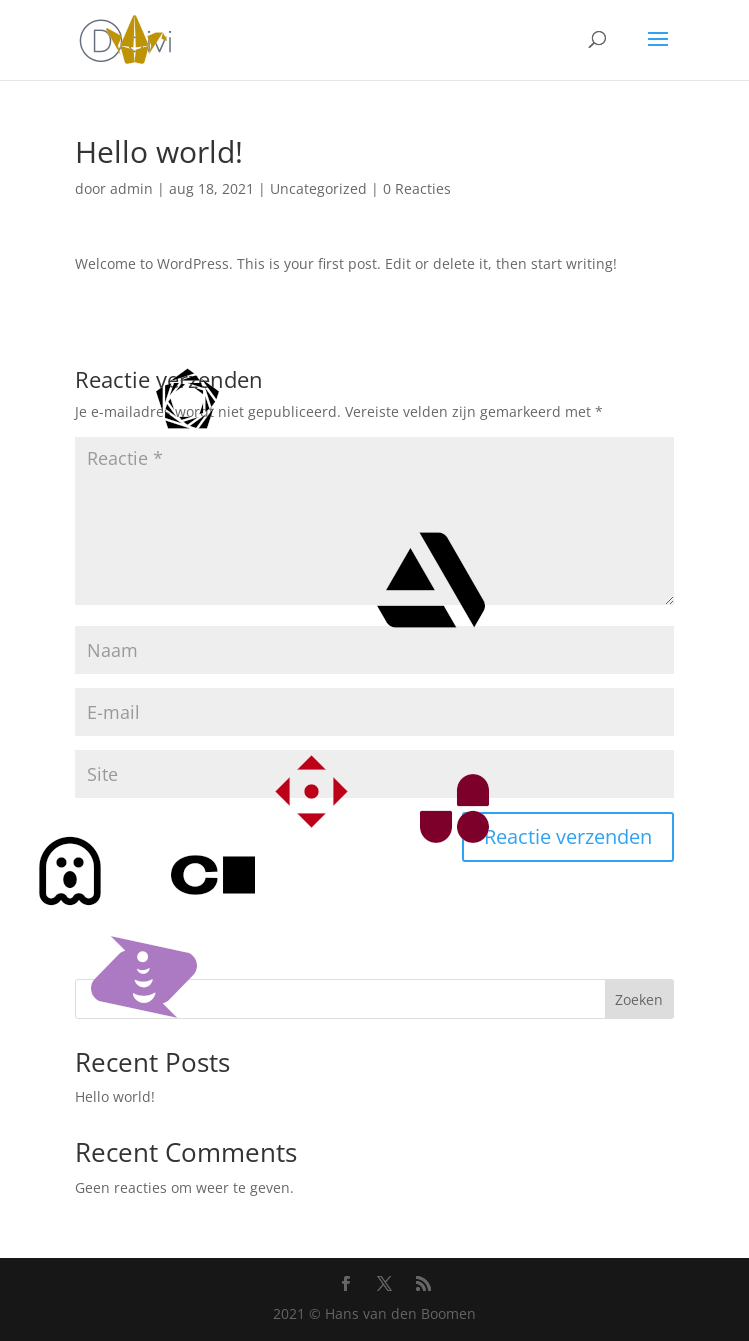 The height and width of the screenshot is (1341, 749). Describe the element at coordinates (187, 398) in the screenshot. I see `PySyft library or framework logo` at that location.